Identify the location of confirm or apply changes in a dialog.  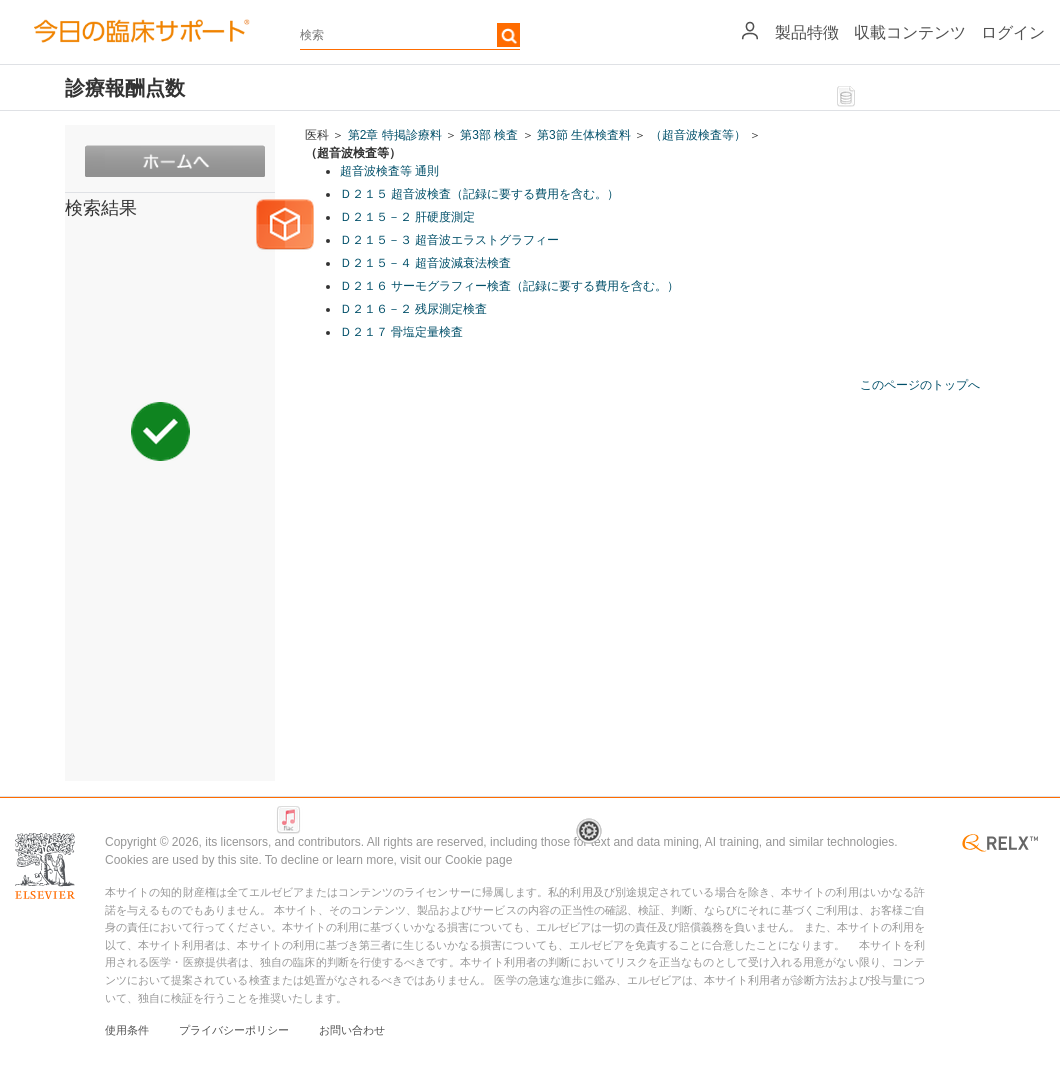
(160, 431).